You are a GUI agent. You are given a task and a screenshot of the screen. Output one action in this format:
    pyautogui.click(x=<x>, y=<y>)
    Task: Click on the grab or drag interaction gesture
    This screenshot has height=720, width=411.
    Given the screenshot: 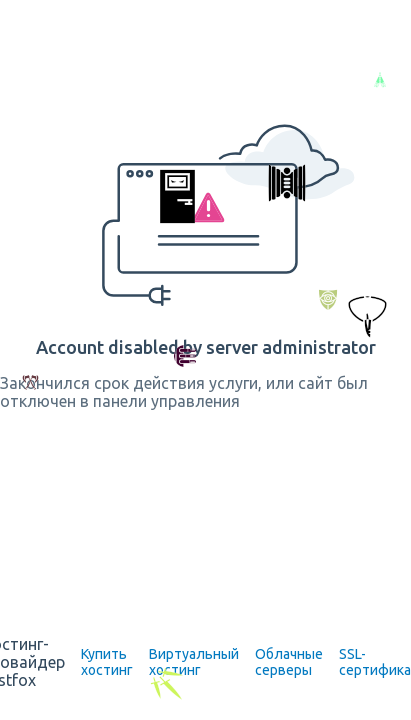 What is the action you would take?
    pyautogui.click(x=185, y=356)
    